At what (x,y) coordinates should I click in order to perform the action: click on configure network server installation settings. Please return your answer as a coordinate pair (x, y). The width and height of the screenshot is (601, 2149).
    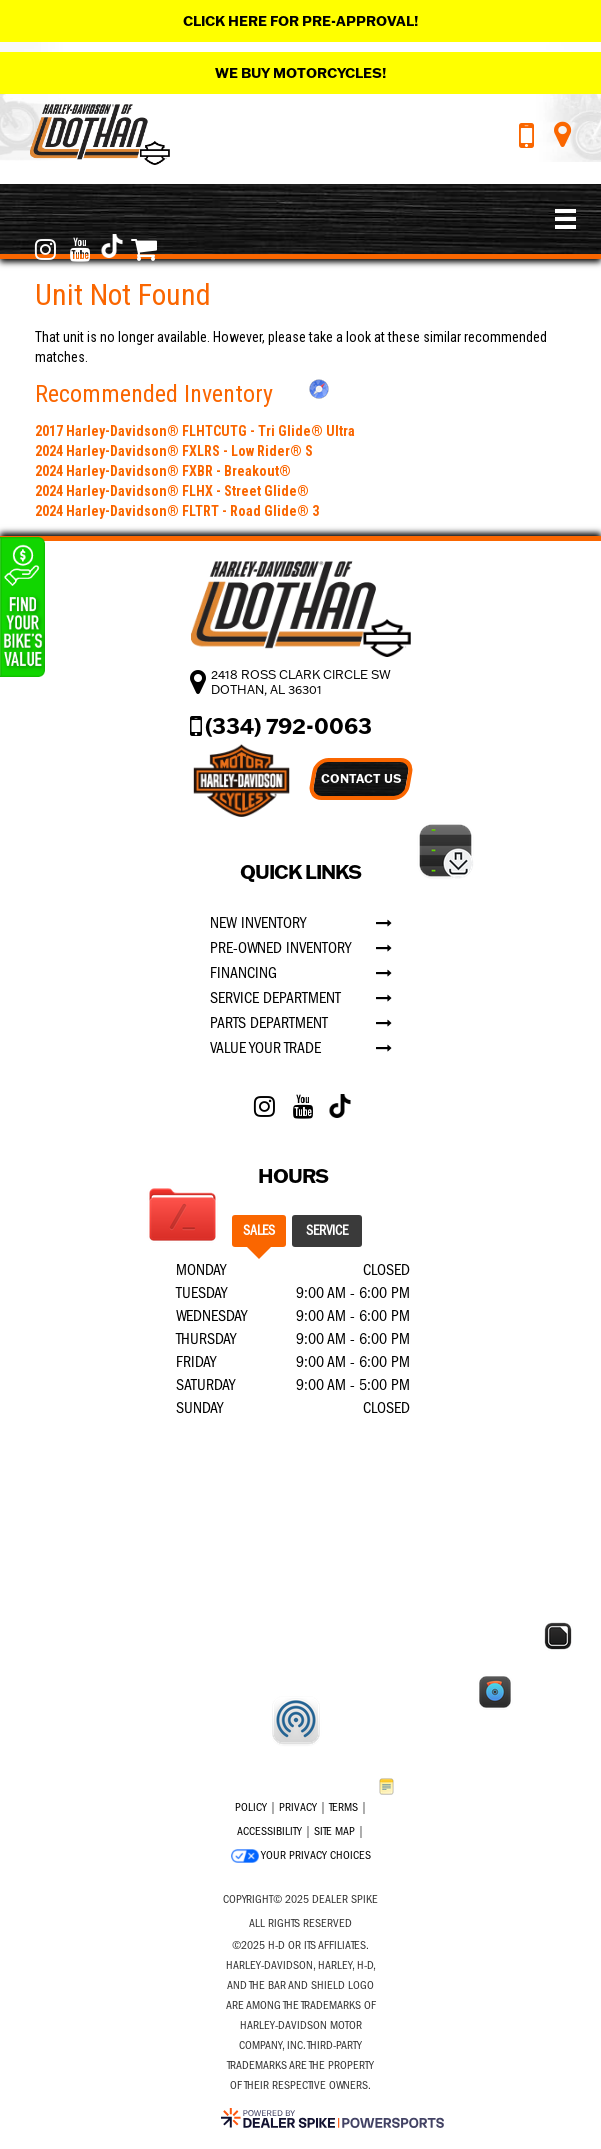
    Looking at the image, I should click on (445, 850).